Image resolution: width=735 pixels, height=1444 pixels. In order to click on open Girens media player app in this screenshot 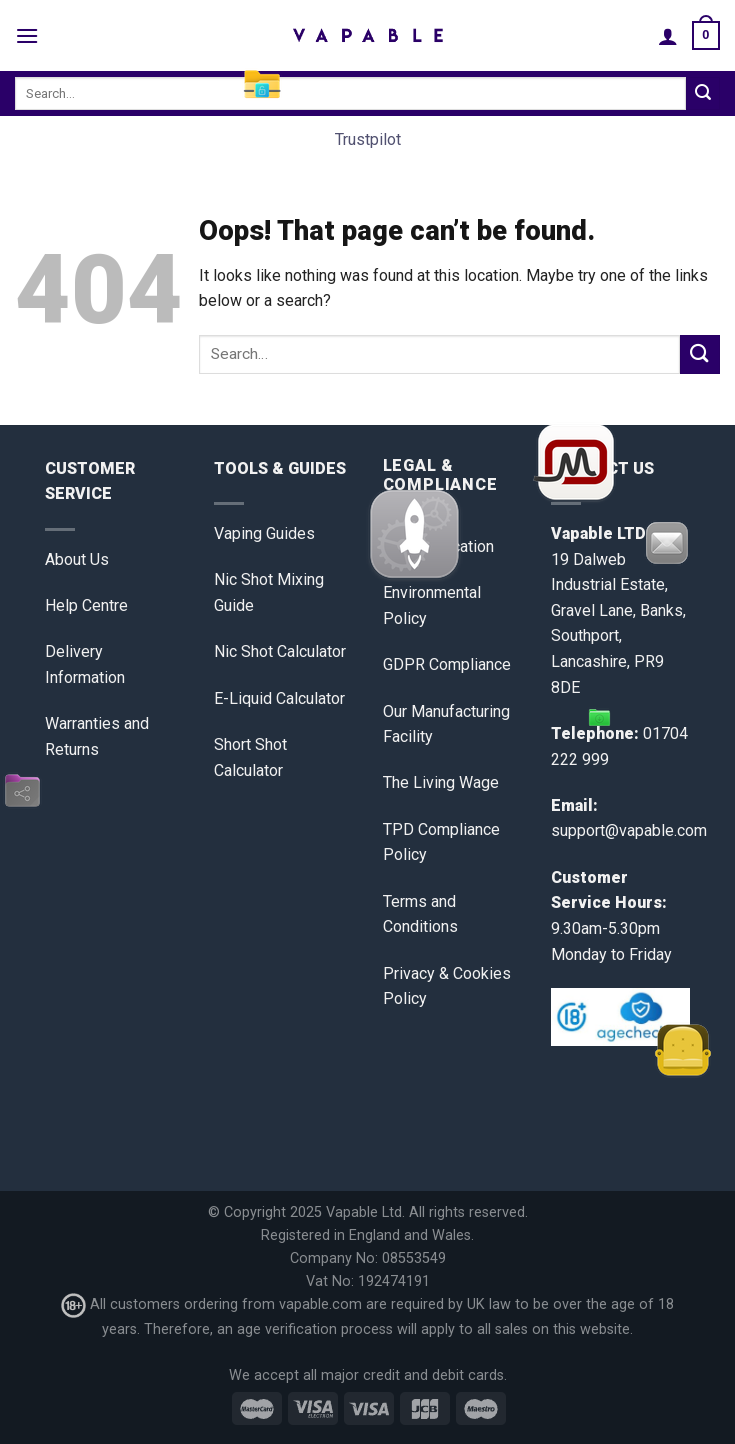, I will do `click(683, 1050)`.